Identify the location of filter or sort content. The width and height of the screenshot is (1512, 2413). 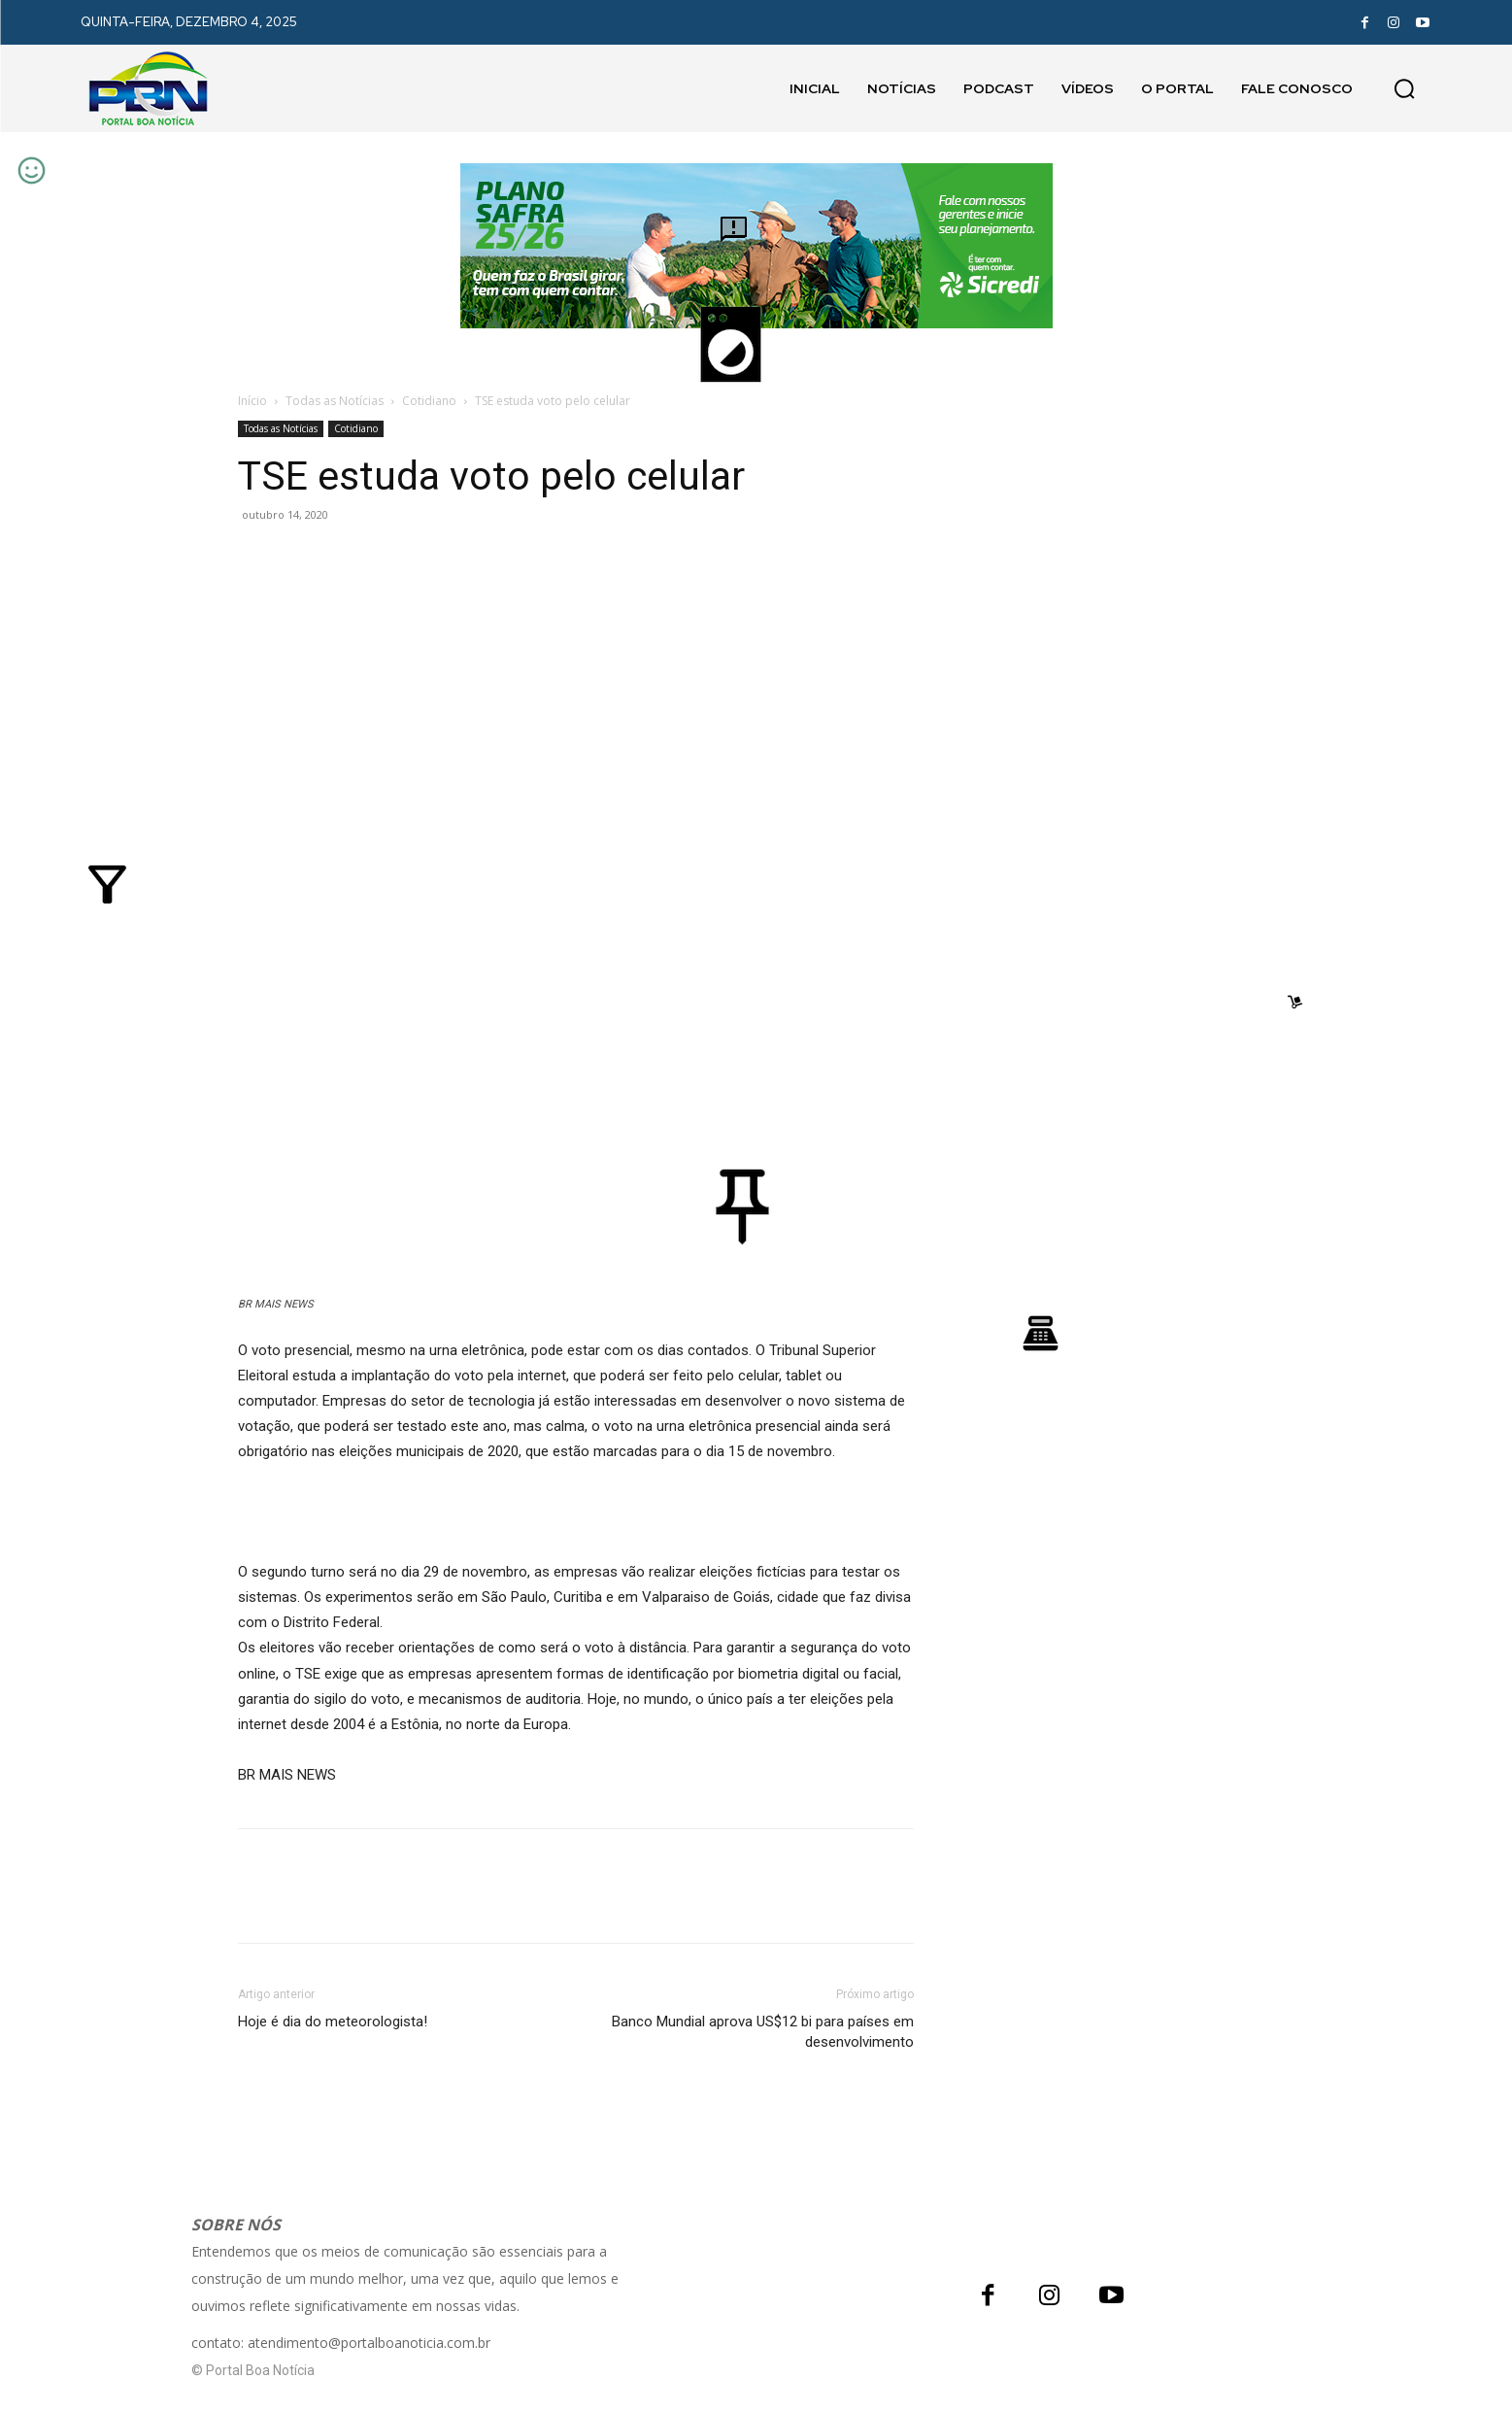
(107, 884).